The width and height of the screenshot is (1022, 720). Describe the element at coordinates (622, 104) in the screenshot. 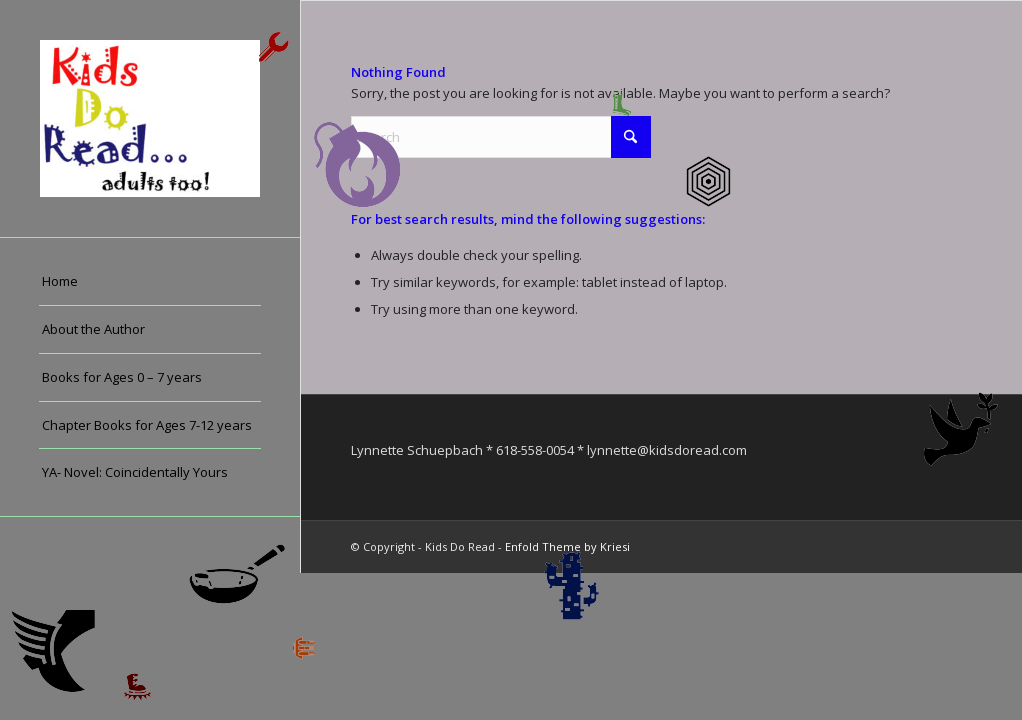

I see `select footwear or boot equipment` at that location.